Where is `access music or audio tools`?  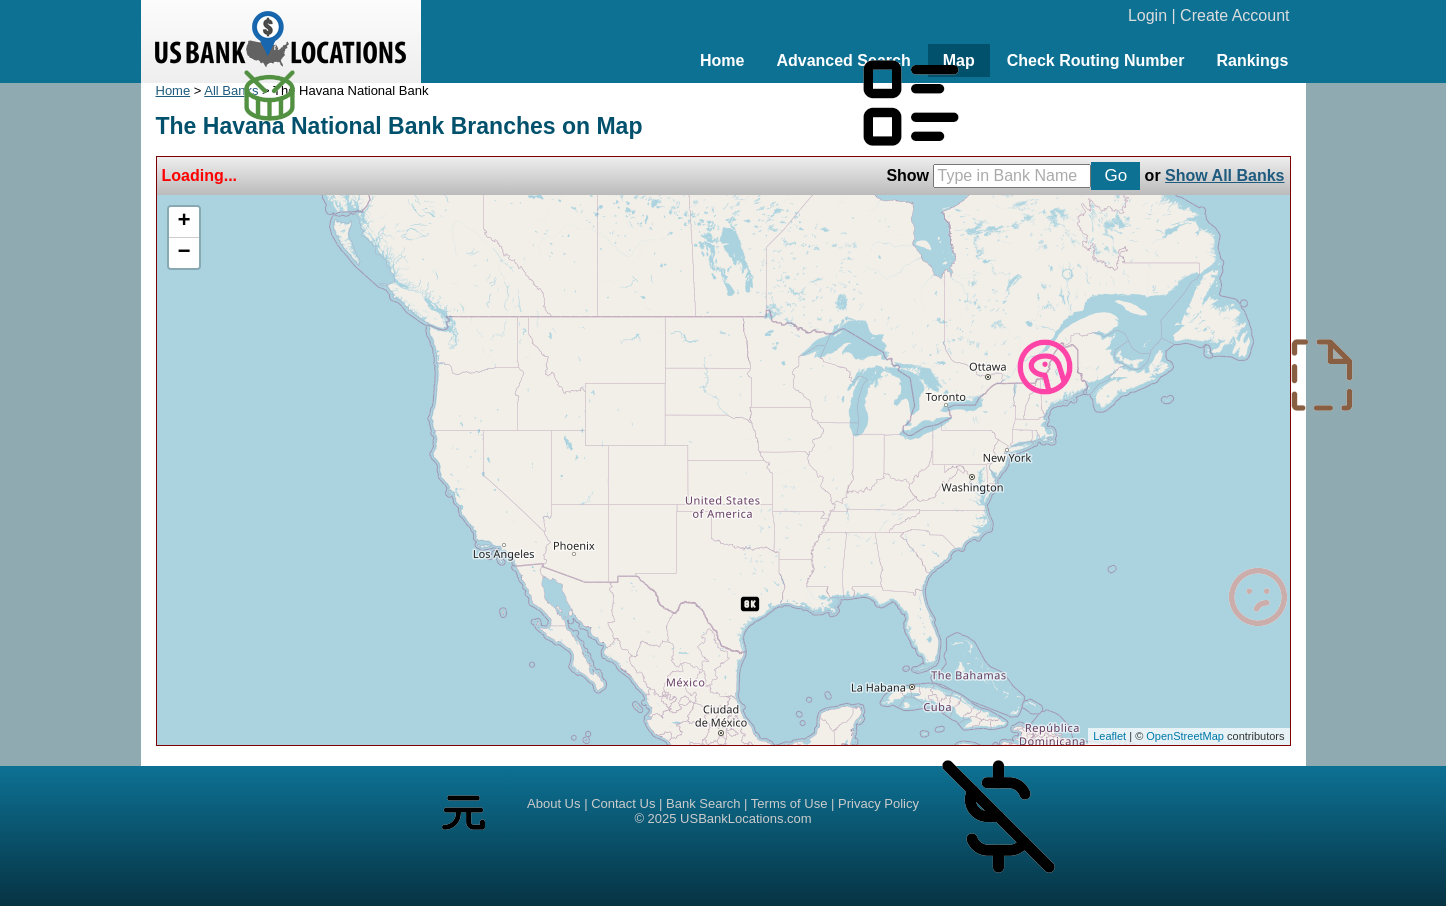
access music or audio tools is located at coordinates (269, 95).